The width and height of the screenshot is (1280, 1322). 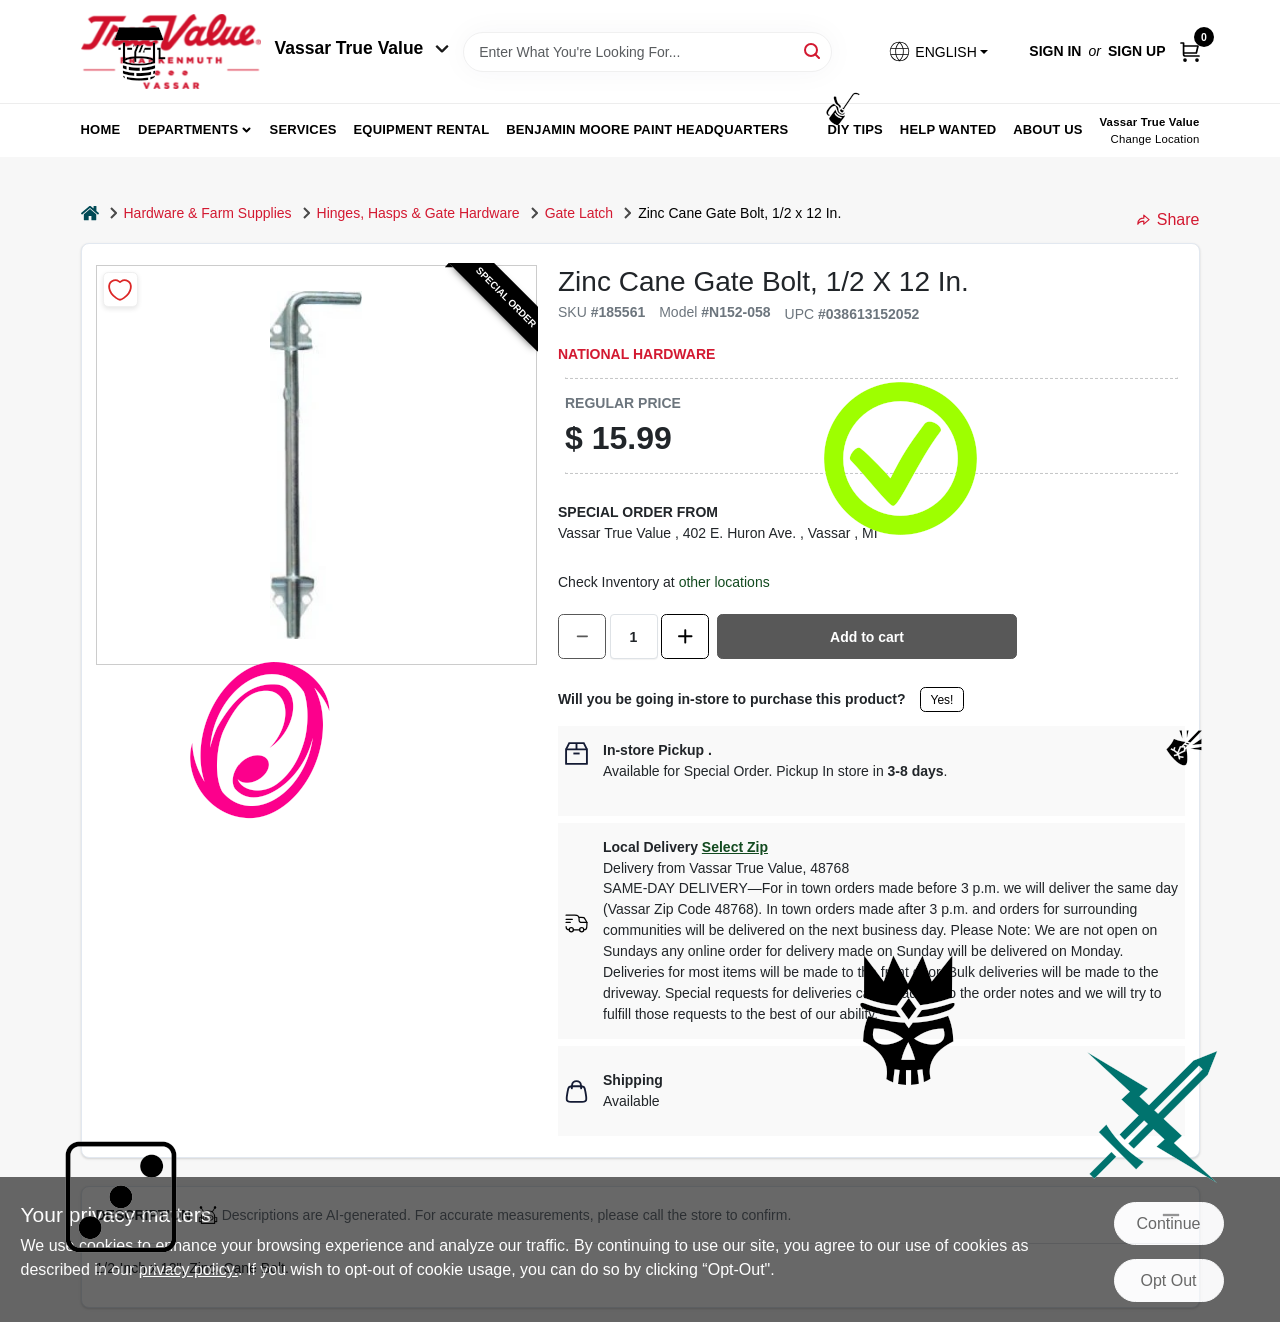 What do you see at coordinates (908, 1021) in the screenshot?
I see `indicates a boss enemy or final challenge` at bounding box center [908, 1021].